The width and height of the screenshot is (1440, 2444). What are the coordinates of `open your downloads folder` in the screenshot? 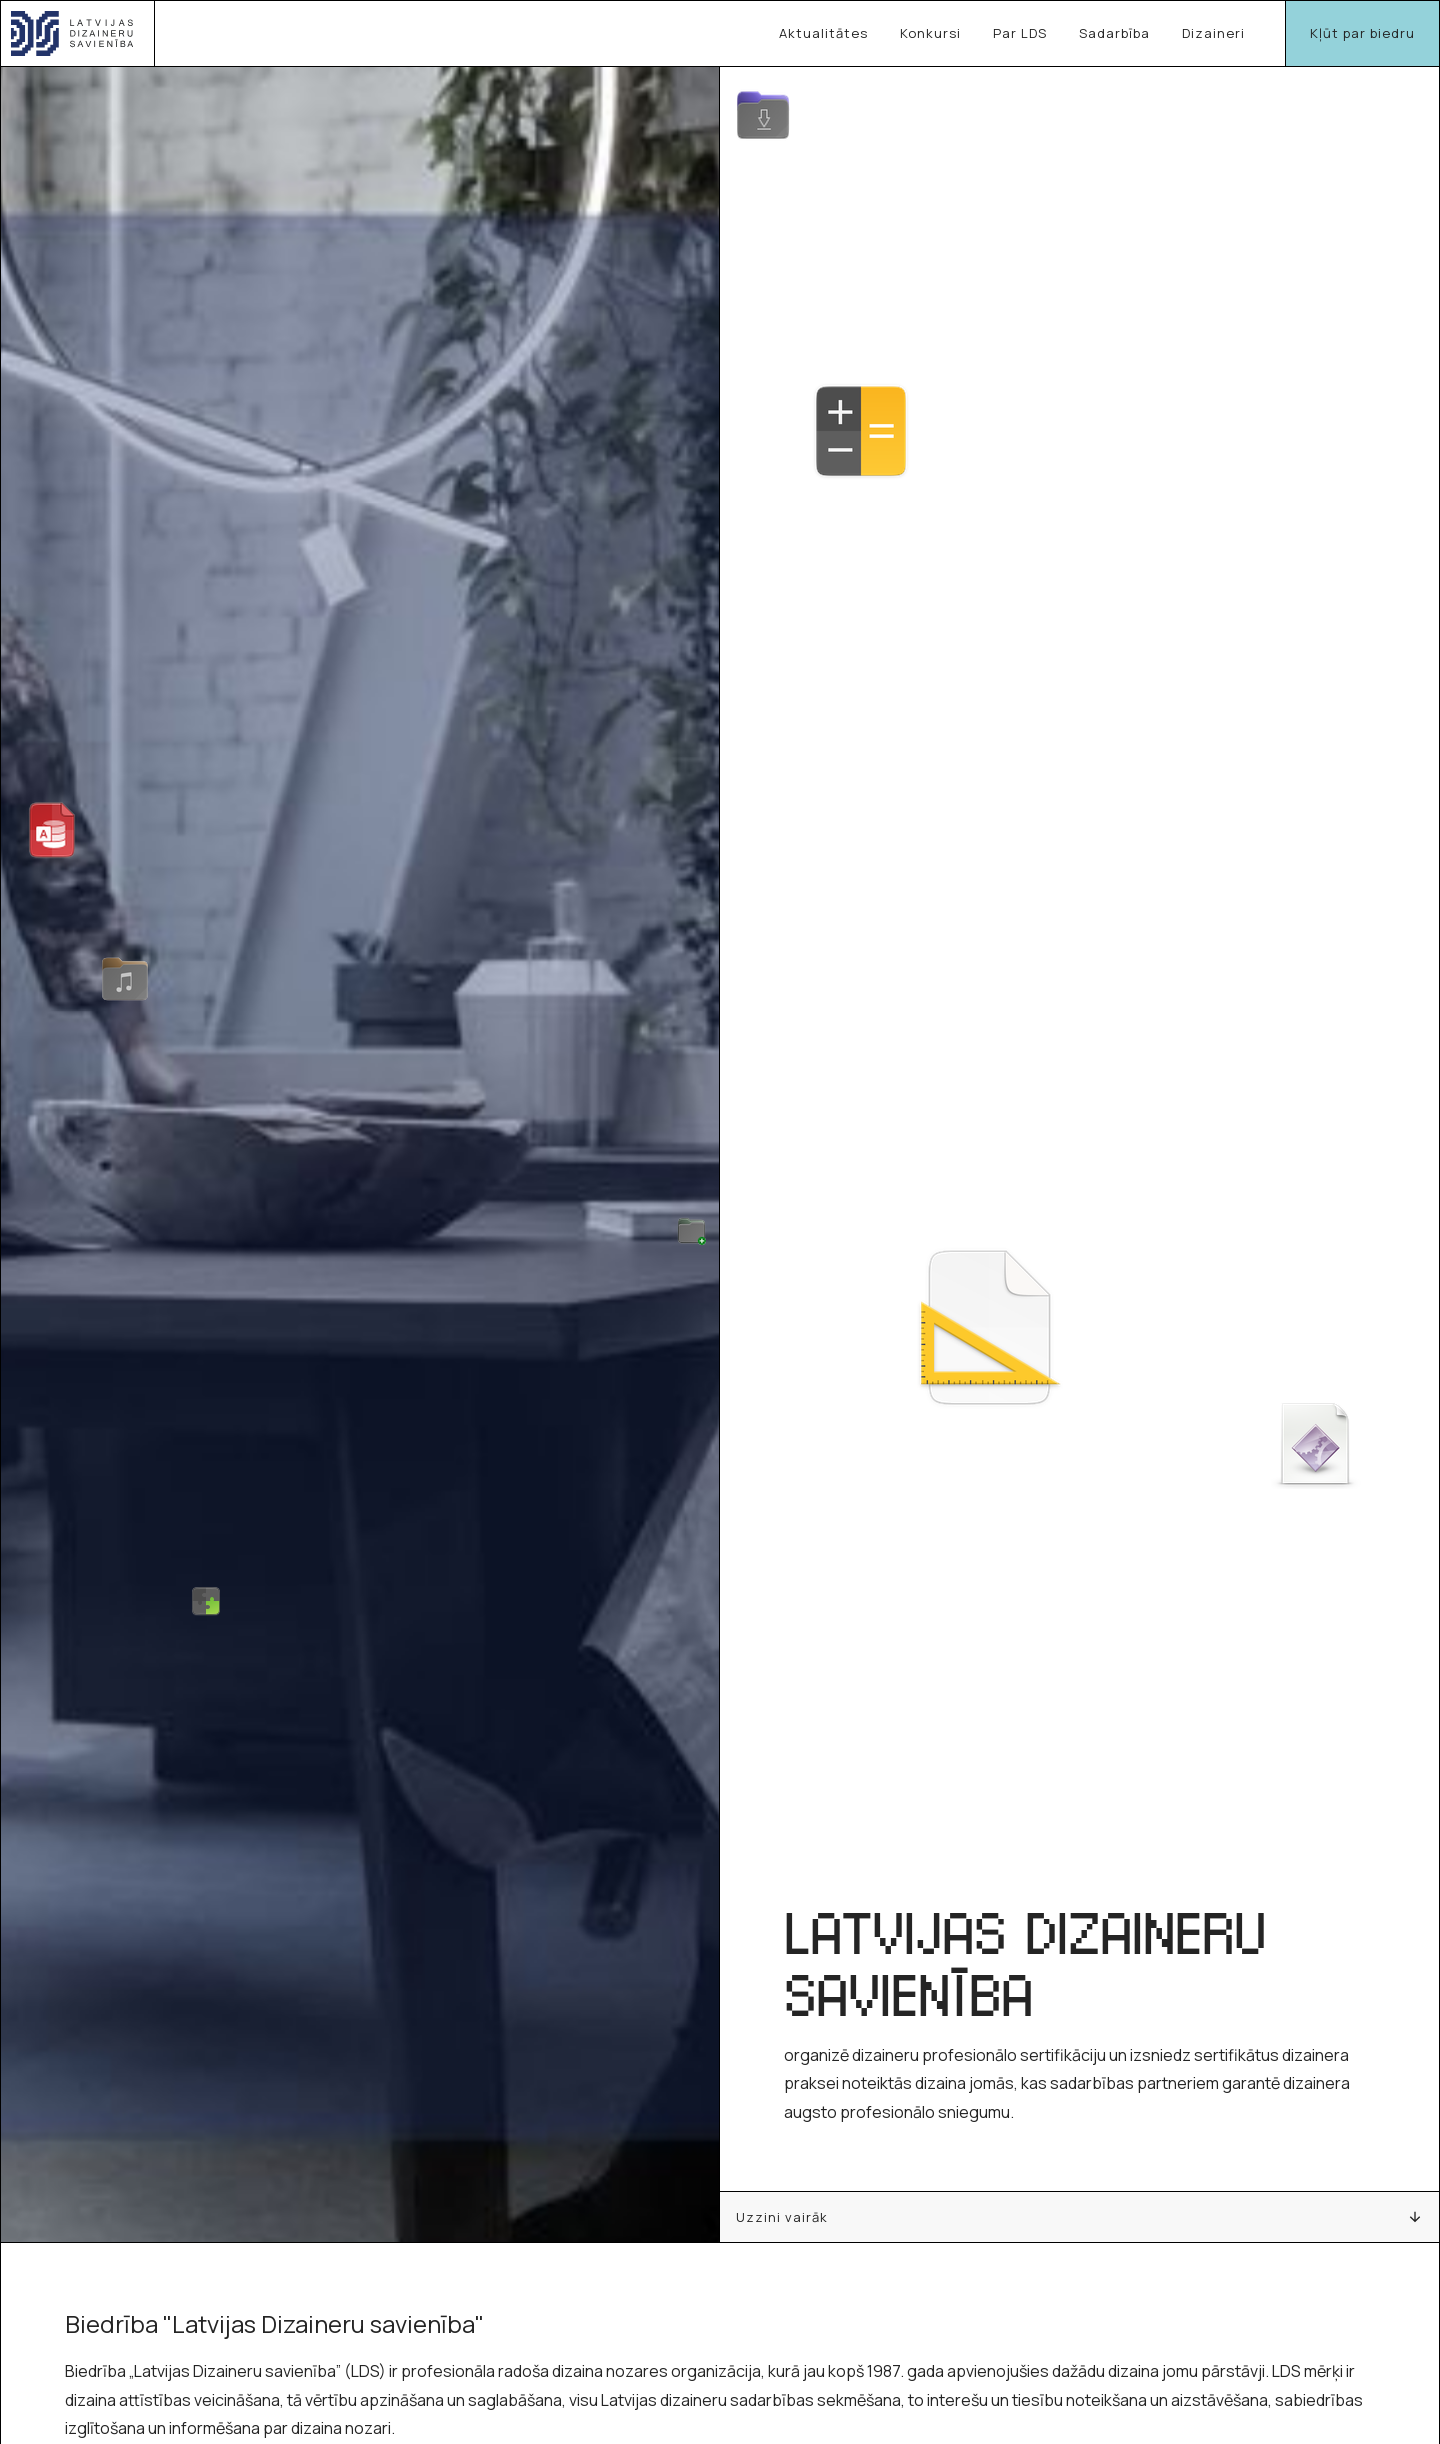 It's located at (763, 115).